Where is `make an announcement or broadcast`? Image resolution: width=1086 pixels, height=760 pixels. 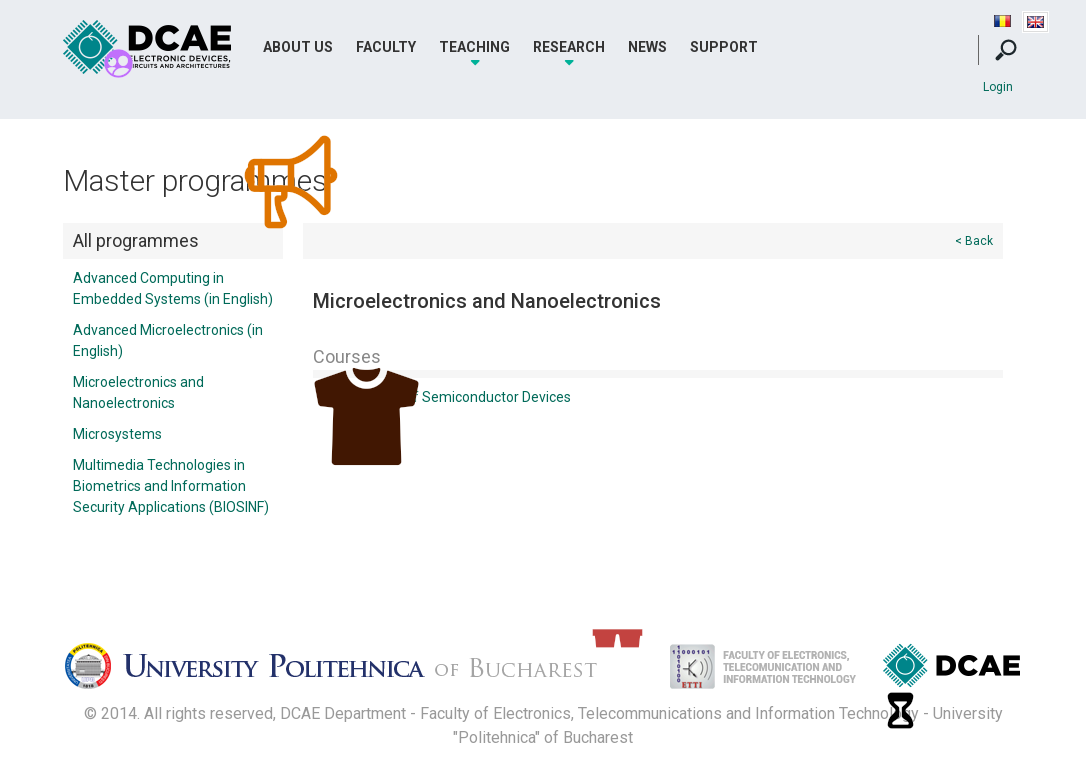 make an announcement or broadcast is located at coordinates (291, 182).